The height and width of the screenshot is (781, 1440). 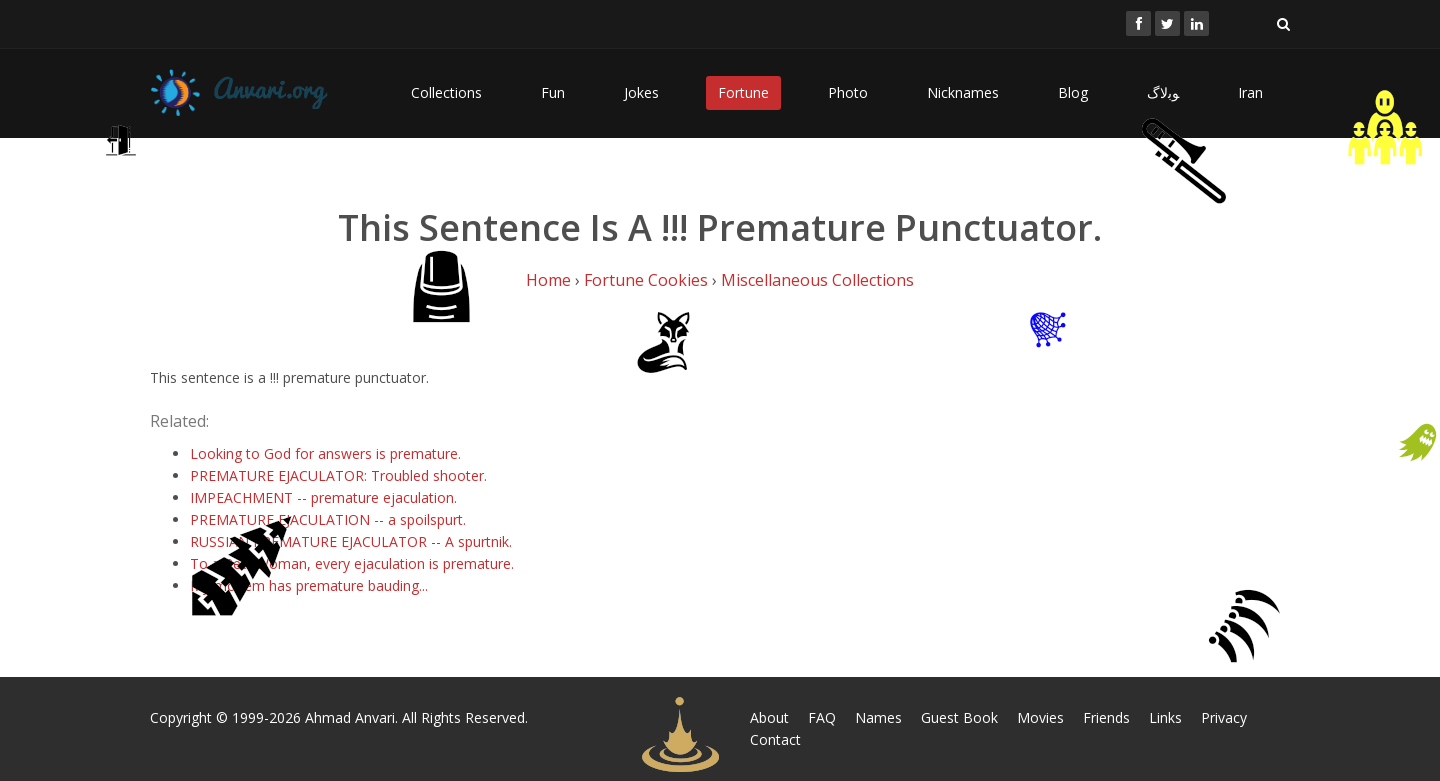 I want to click on access brass instrument sounds or samples, so click(x=1184, y=161).